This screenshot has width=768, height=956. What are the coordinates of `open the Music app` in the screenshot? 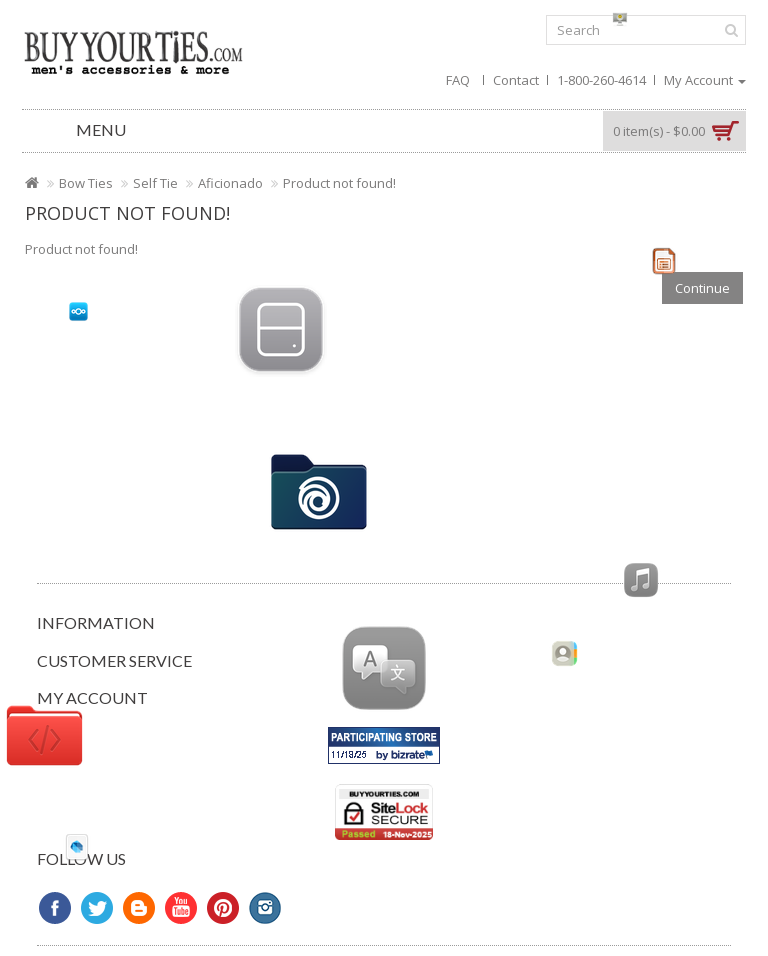 It's located at (641, 580).